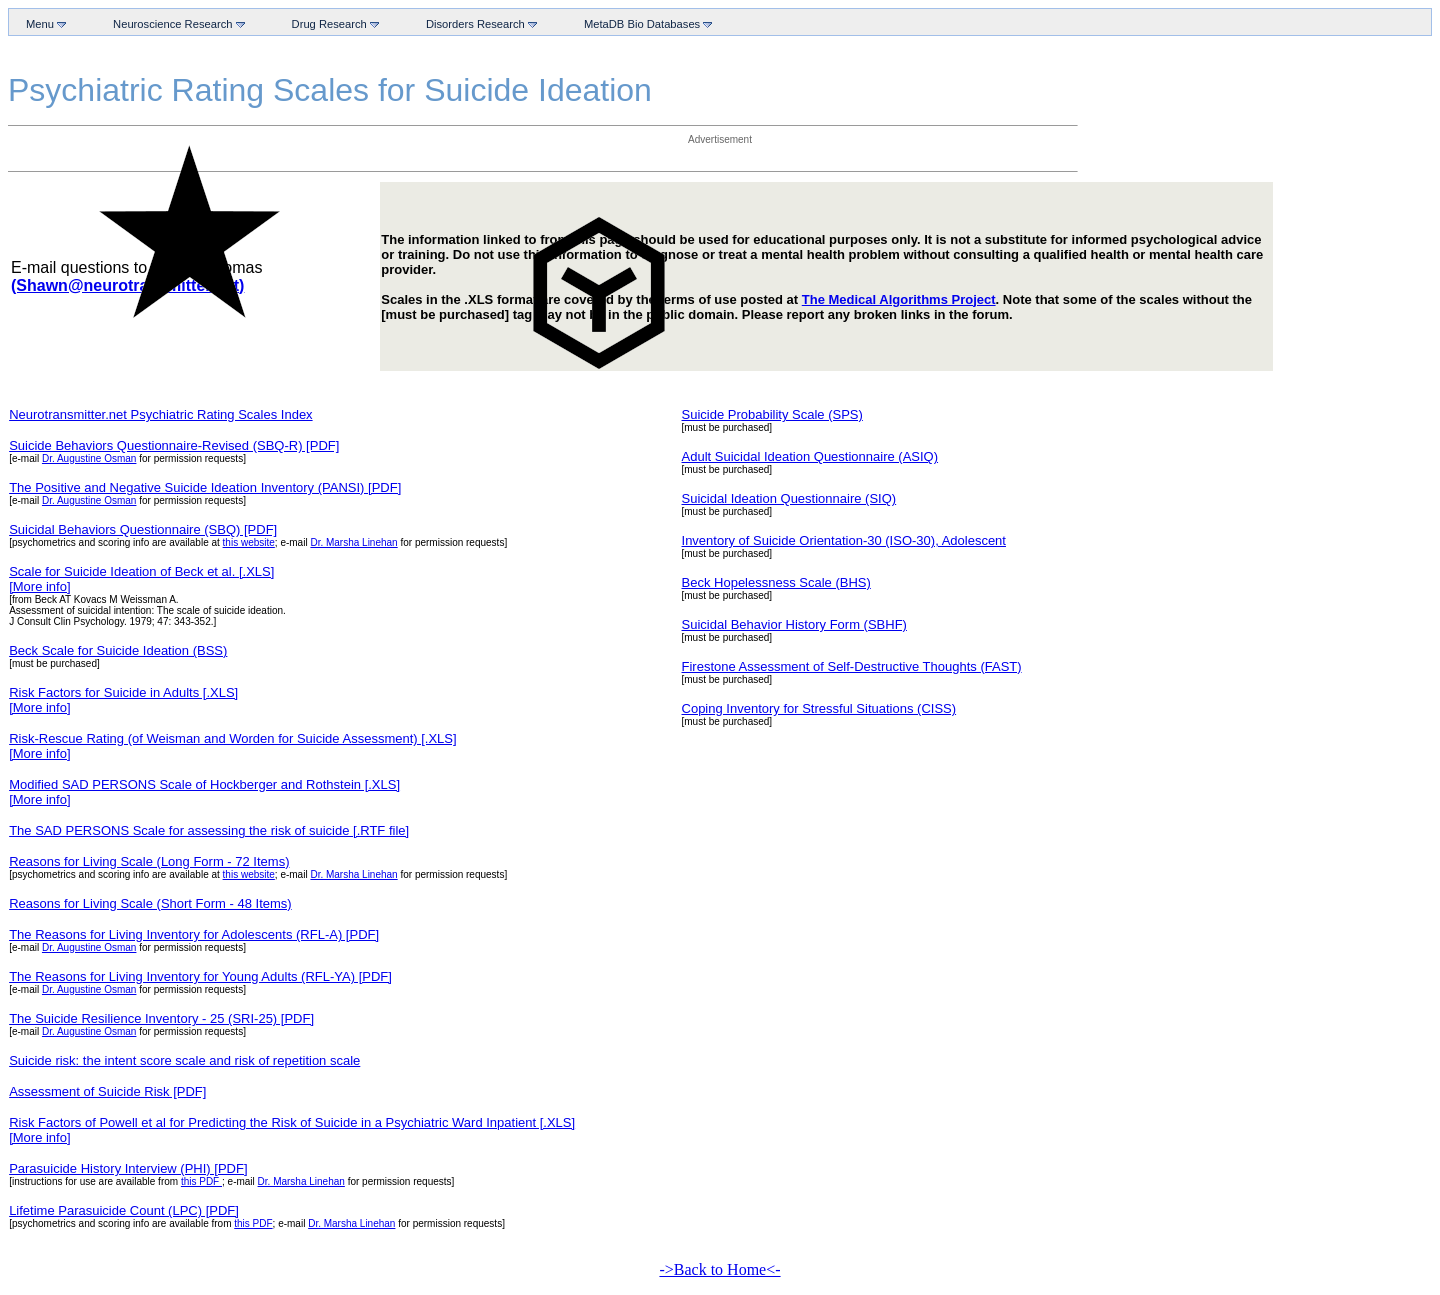 This screenshot has height=1295, width=1440. Describe the element at coordinates (189, 231) in the screenshot. I see `visit ReverbNation profile or website` at that location.